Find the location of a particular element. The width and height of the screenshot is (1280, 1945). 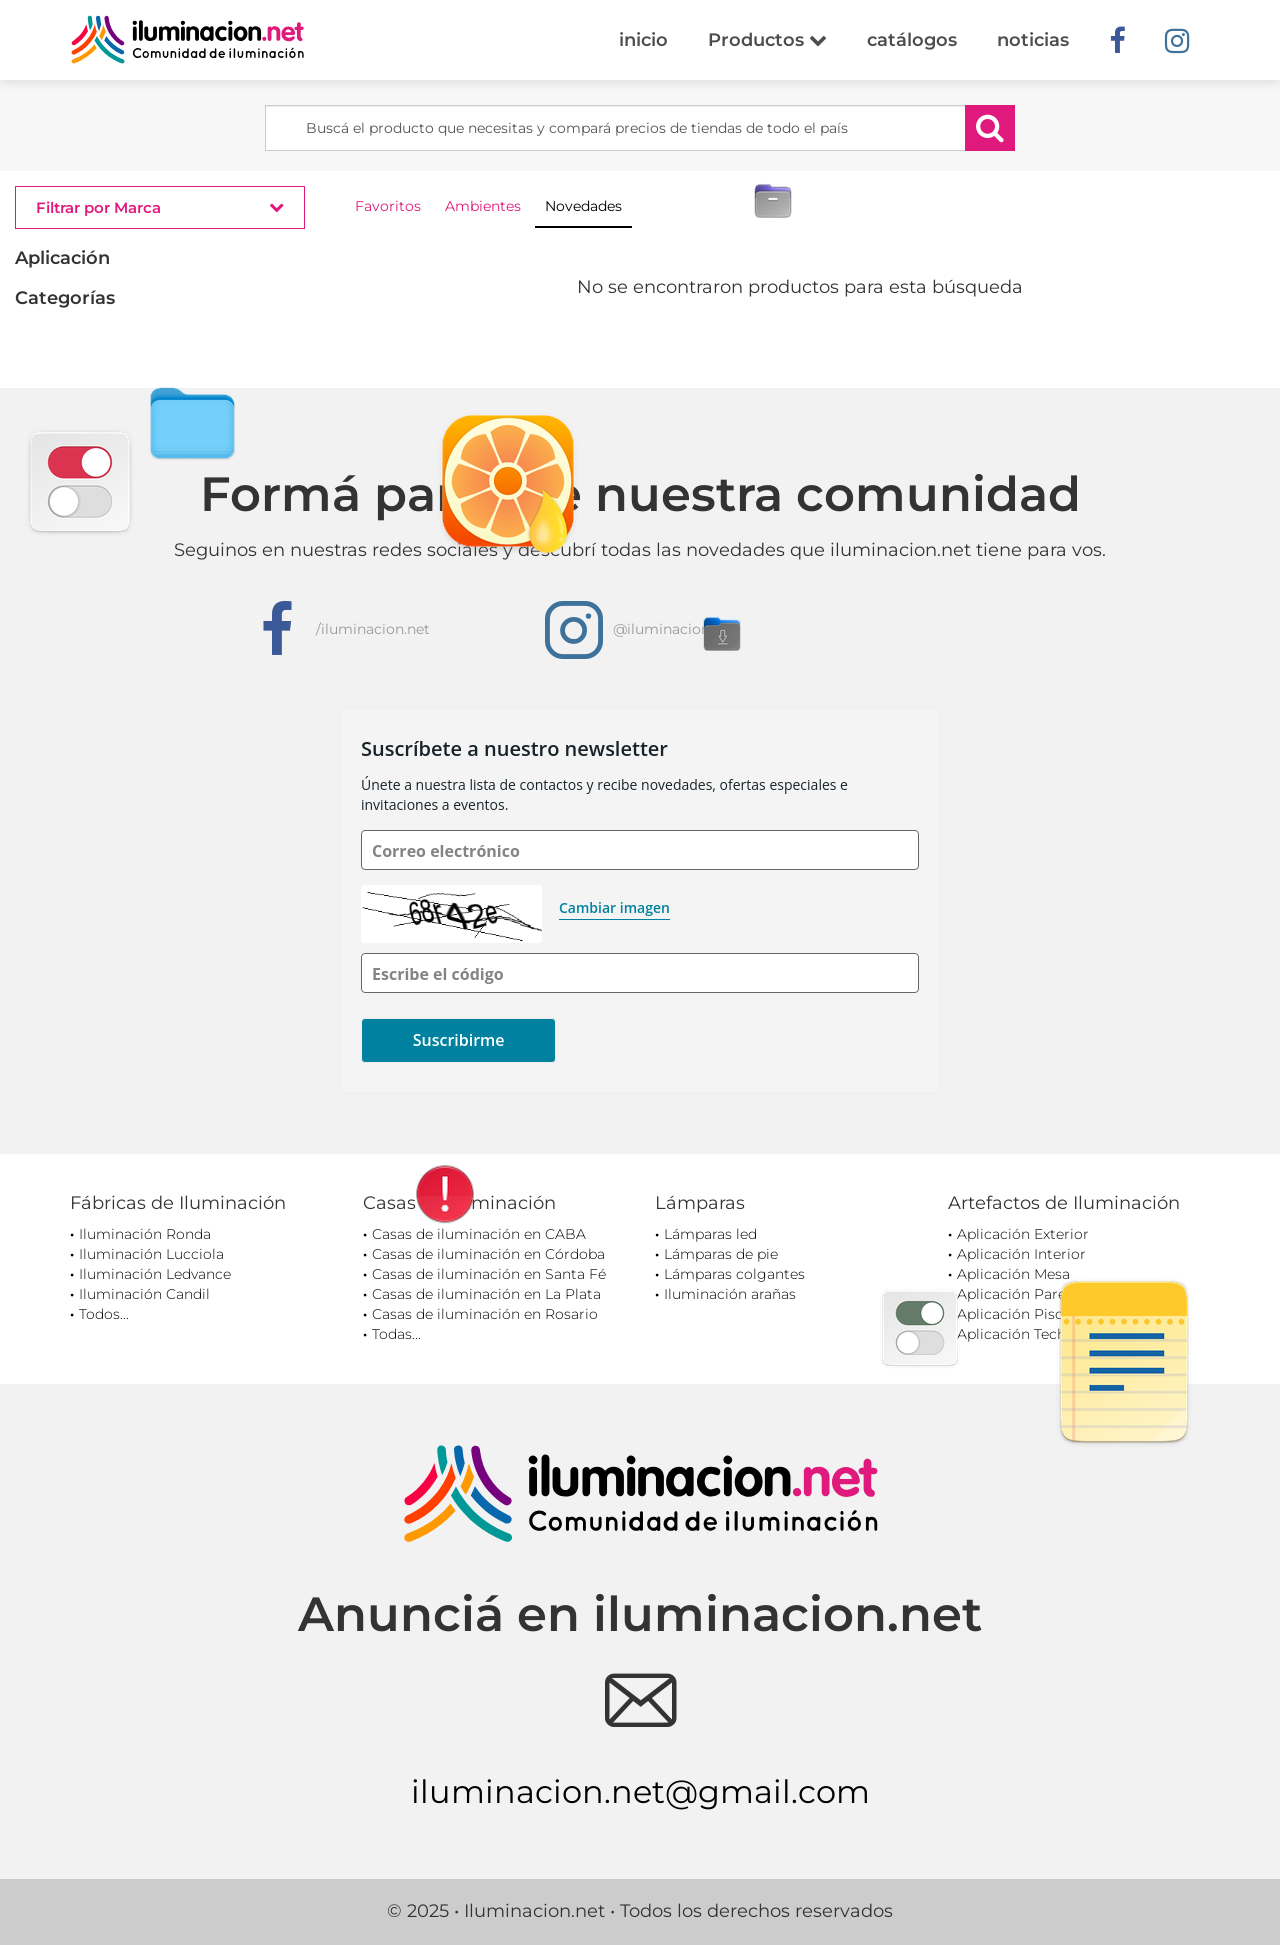

open the notes app is located at coordinates (1124, 1362).